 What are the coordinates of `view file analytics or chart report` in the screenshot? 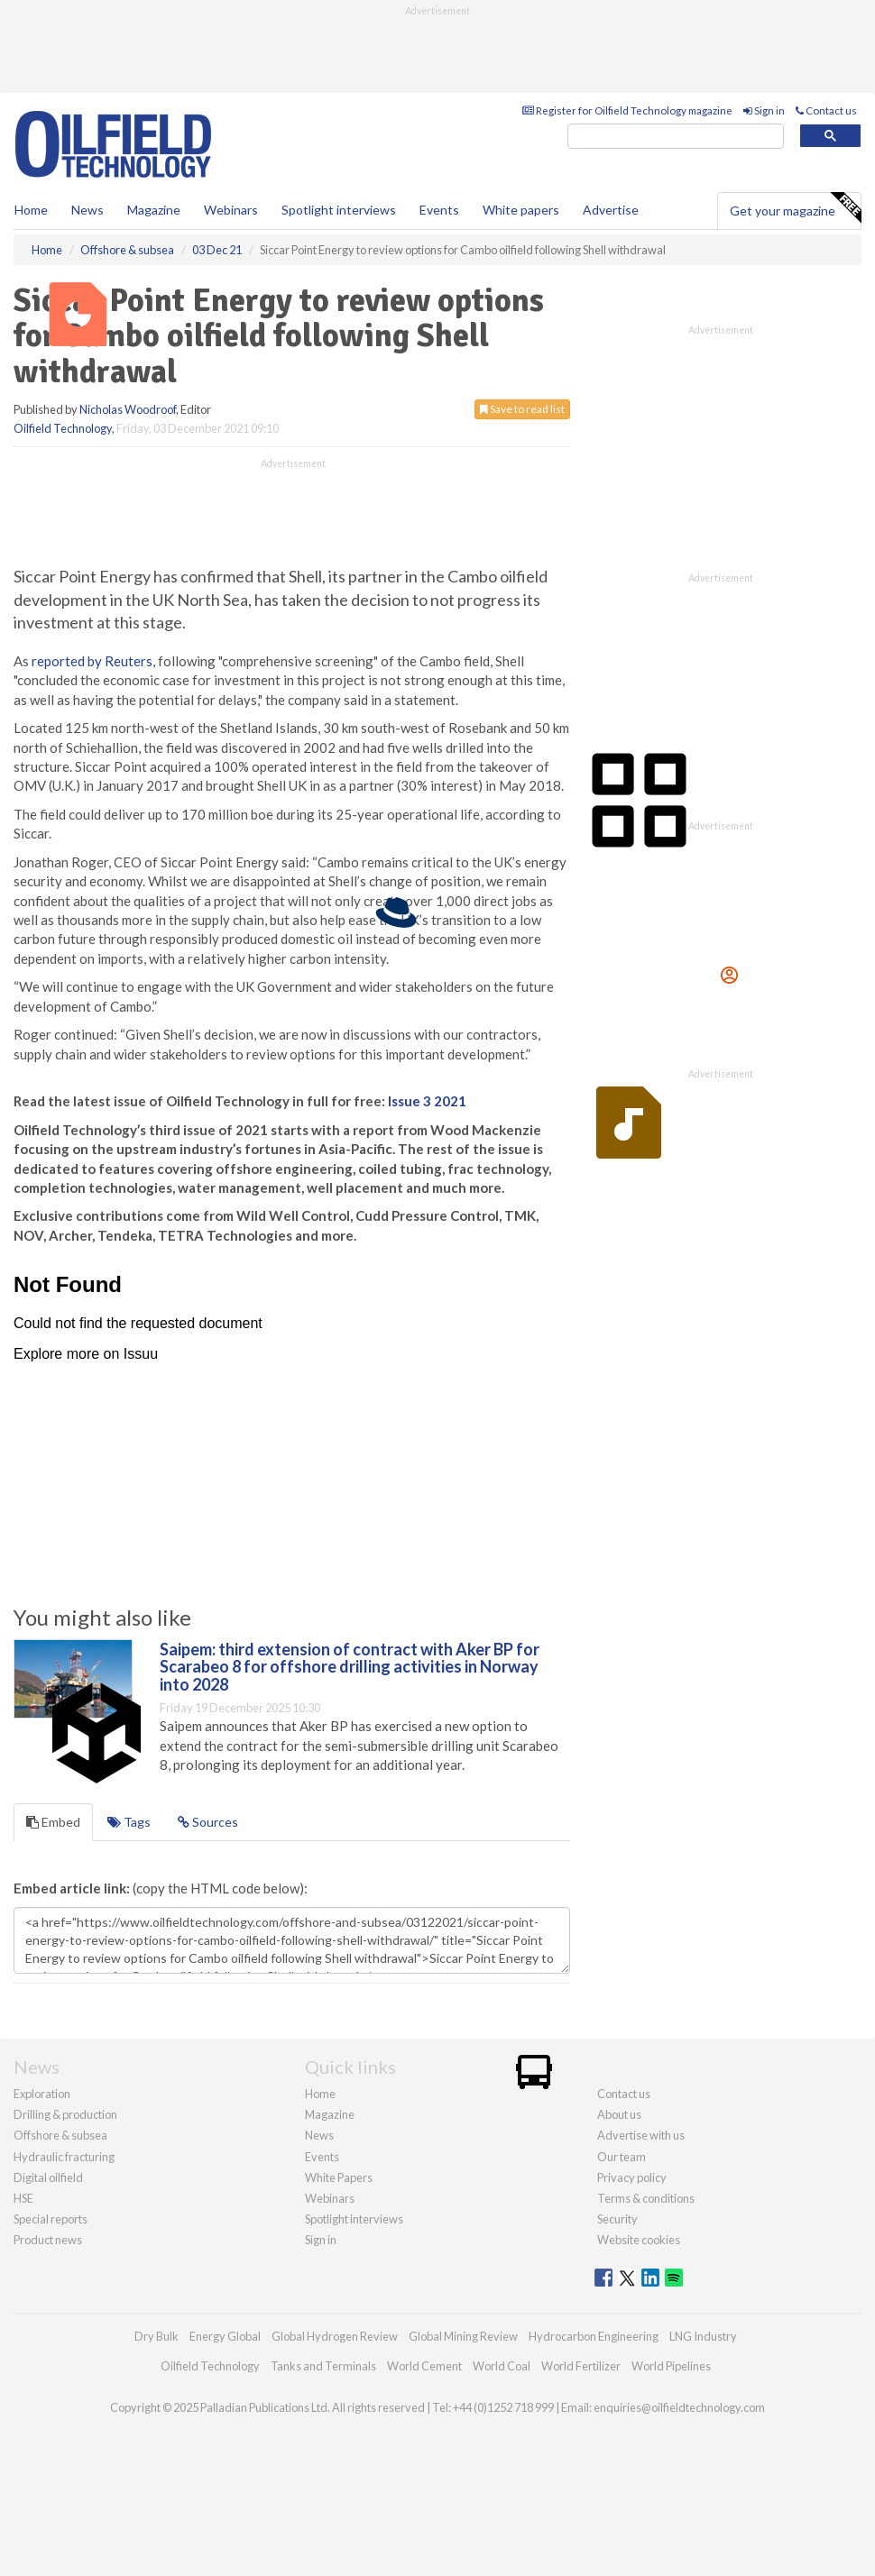 It's located at (78, 314).